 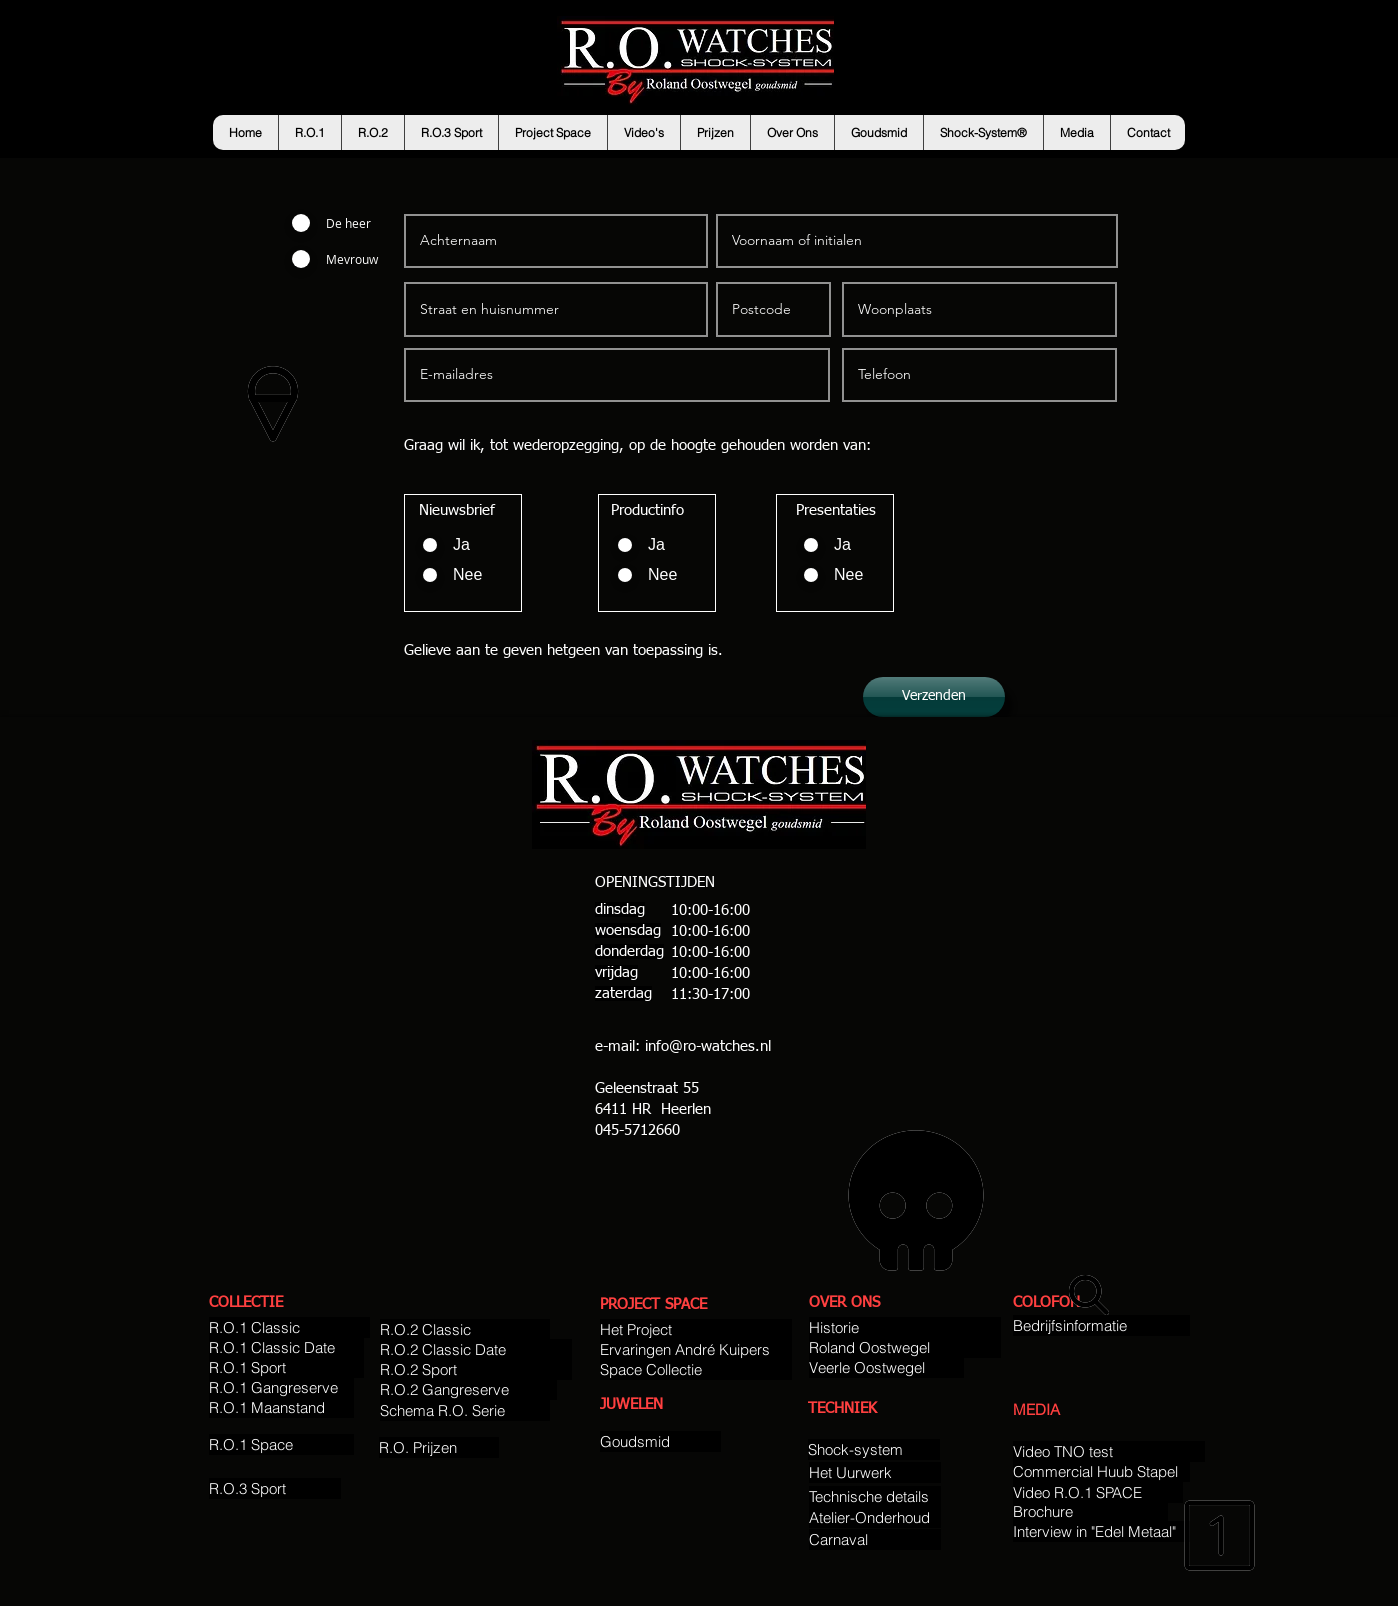 What do you see at coordinates (1089, 1295) in the screenshot?
I see `search for content or items` at bounding box center [1089, 1295].